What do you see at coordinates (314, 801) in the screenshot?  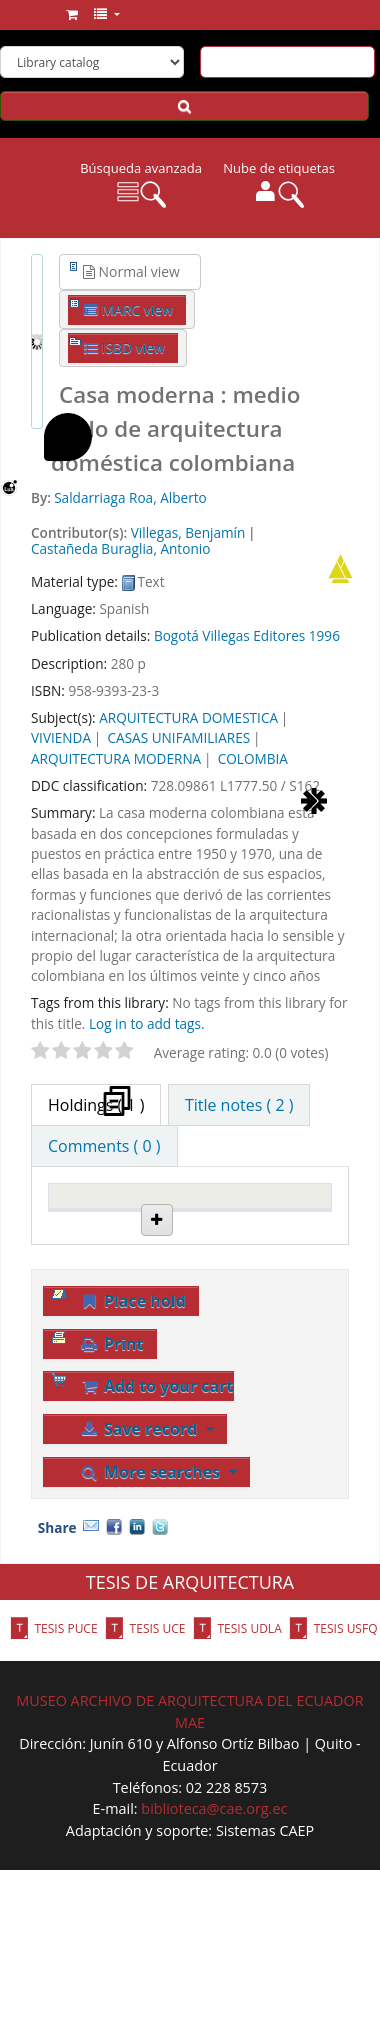 I see `open scalar API documentation` at bounding box center [314, 801].